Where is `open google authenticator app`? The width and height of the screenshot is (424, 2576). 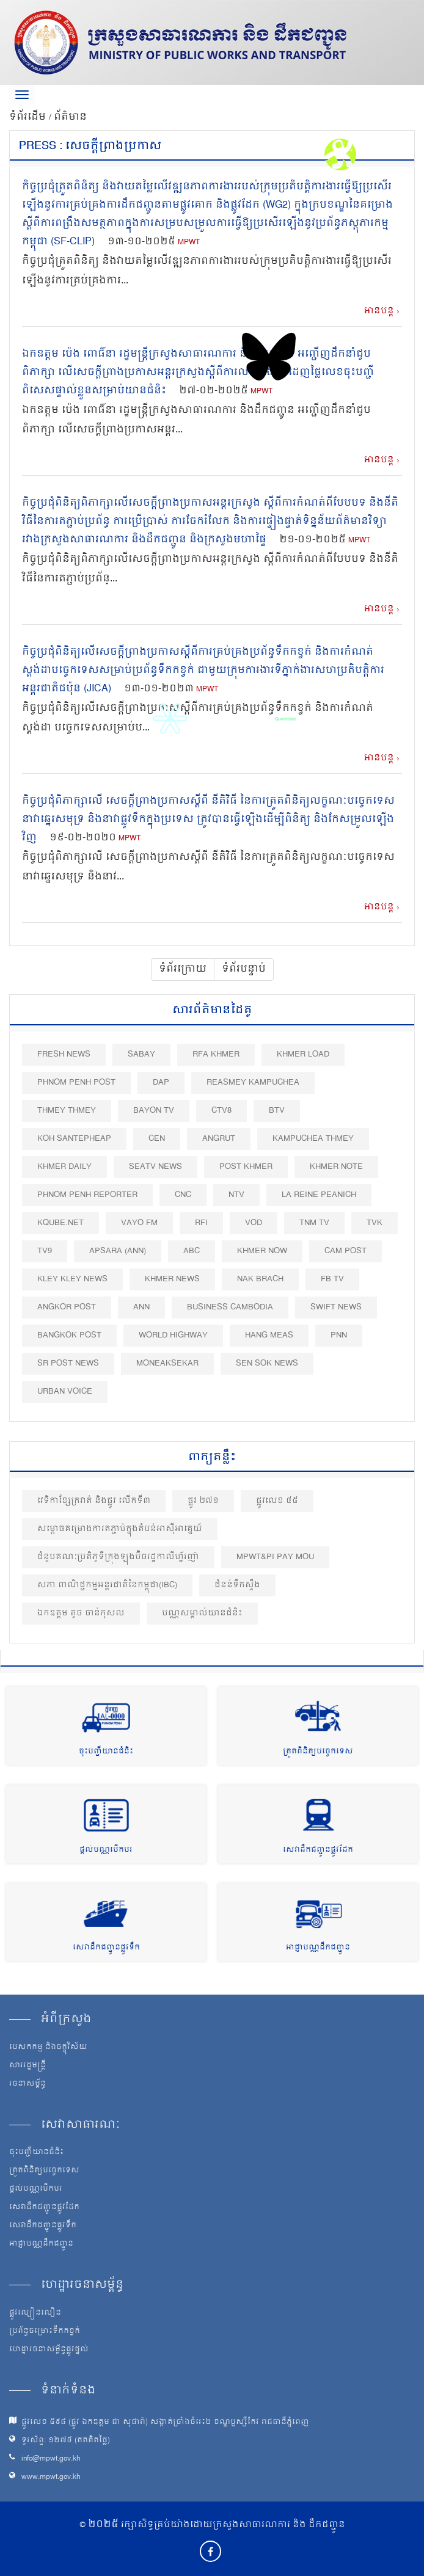
open google authenticator app is located at coordinates (170, 718).